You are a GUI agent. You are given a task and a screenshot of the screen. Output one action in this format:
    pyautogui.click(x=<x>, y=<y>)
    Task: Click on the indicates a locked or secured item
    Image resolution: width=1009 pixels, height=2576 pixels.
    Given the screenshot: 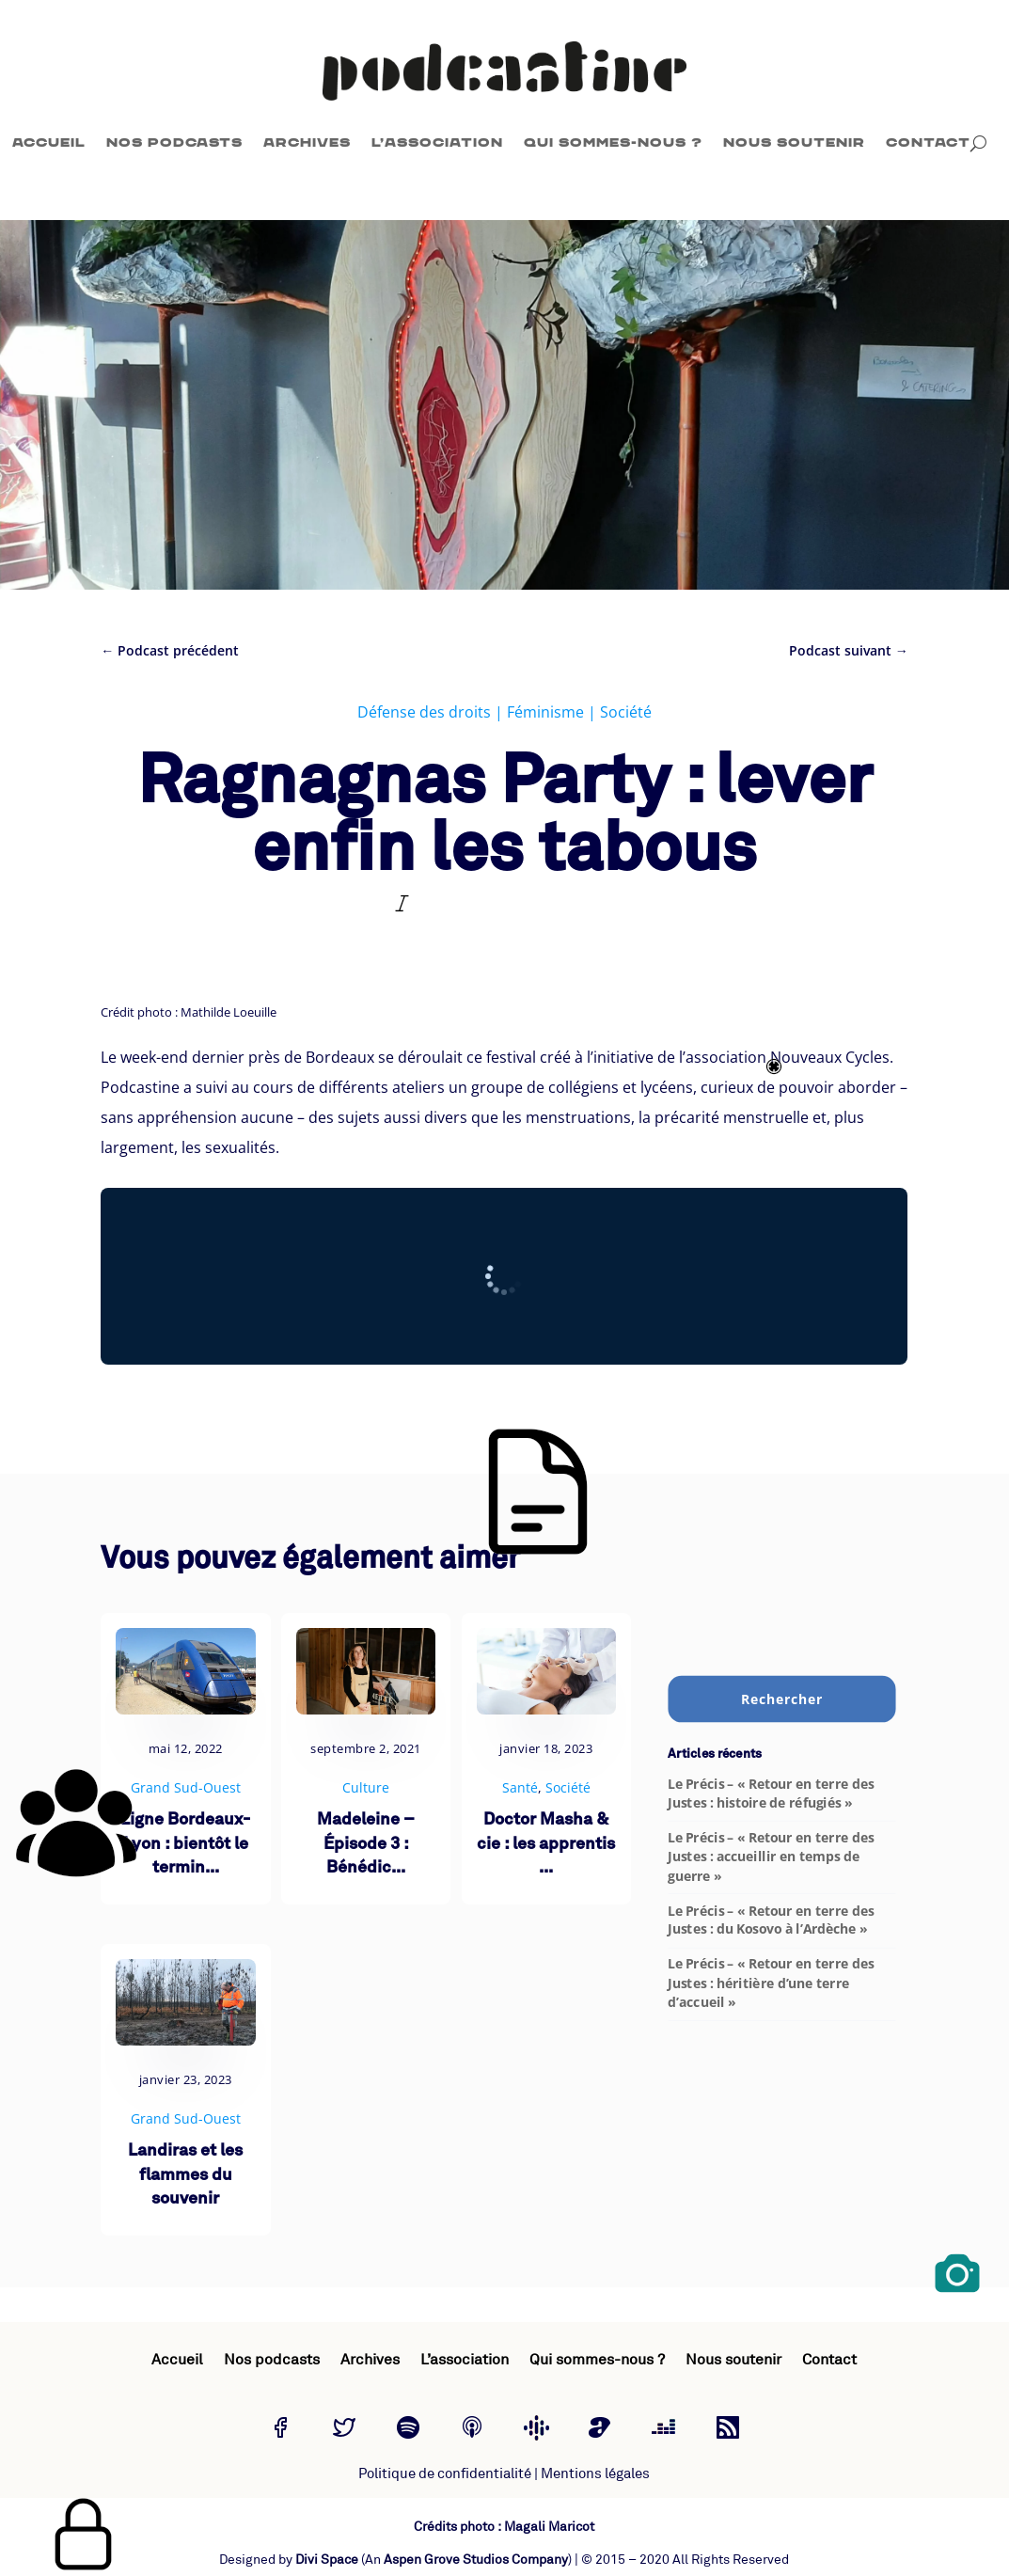 What is the action you would take?
    pyautogui.click(x=83, y=2534)
    